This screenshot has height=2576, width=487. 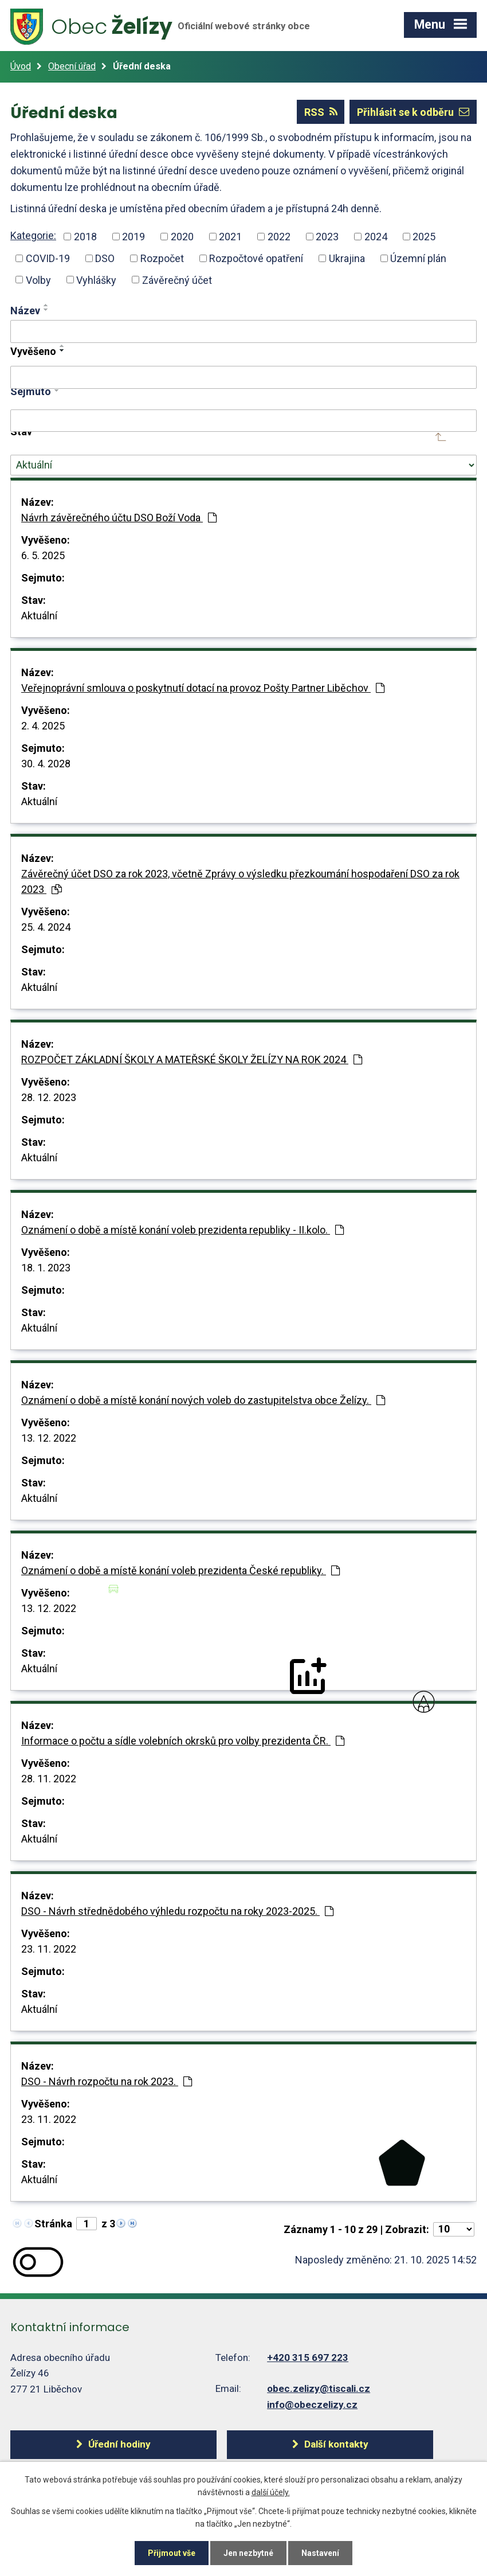 What do you see at coordinates (307, 1676) in the screenshot?
I see `add a new chart or graph` at bounding box center [307, 1676].